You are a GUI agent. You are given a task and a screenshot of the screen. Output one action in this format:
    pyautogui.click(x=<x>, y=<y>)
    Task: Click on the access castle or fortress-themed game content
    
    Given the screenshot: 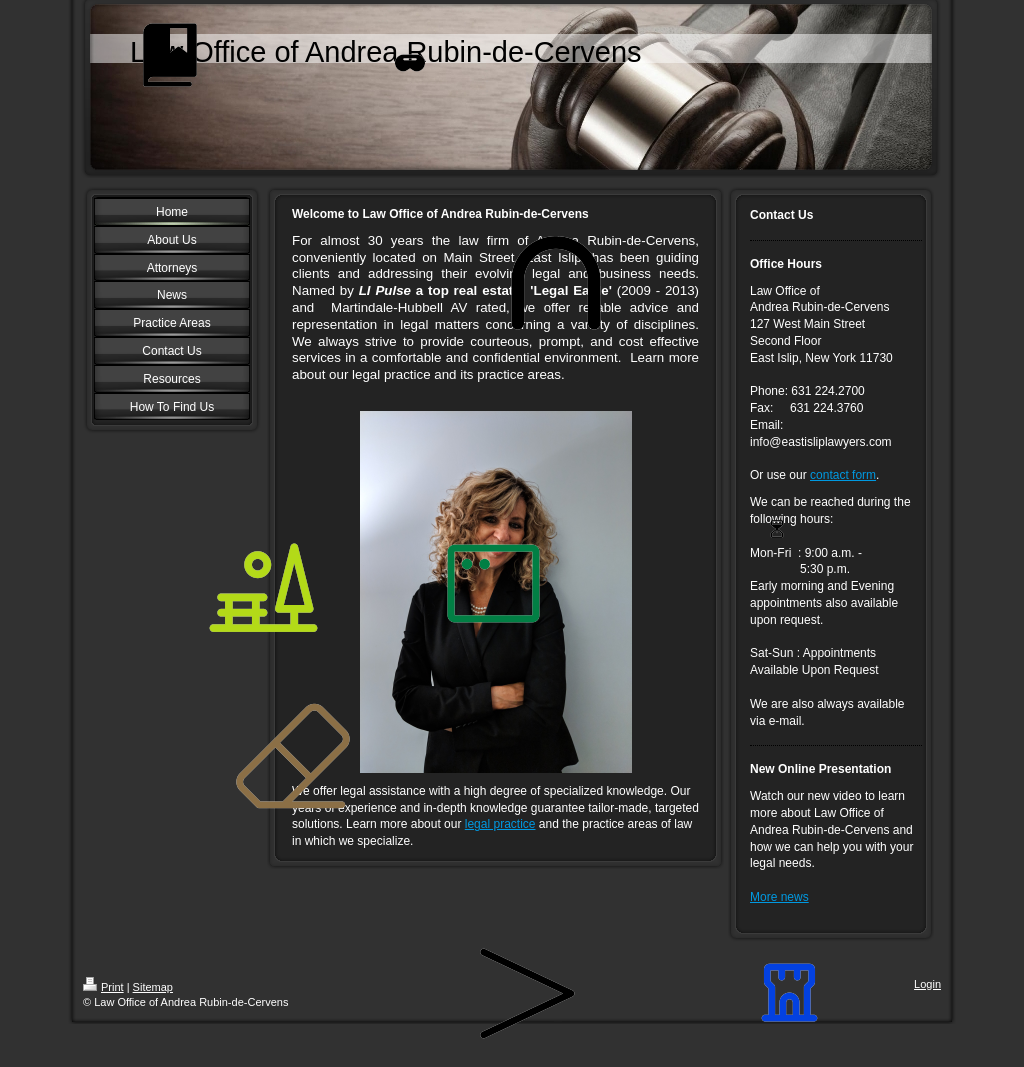 What is the action you would take?
    pyautogui.click(x=789, y=991)
    